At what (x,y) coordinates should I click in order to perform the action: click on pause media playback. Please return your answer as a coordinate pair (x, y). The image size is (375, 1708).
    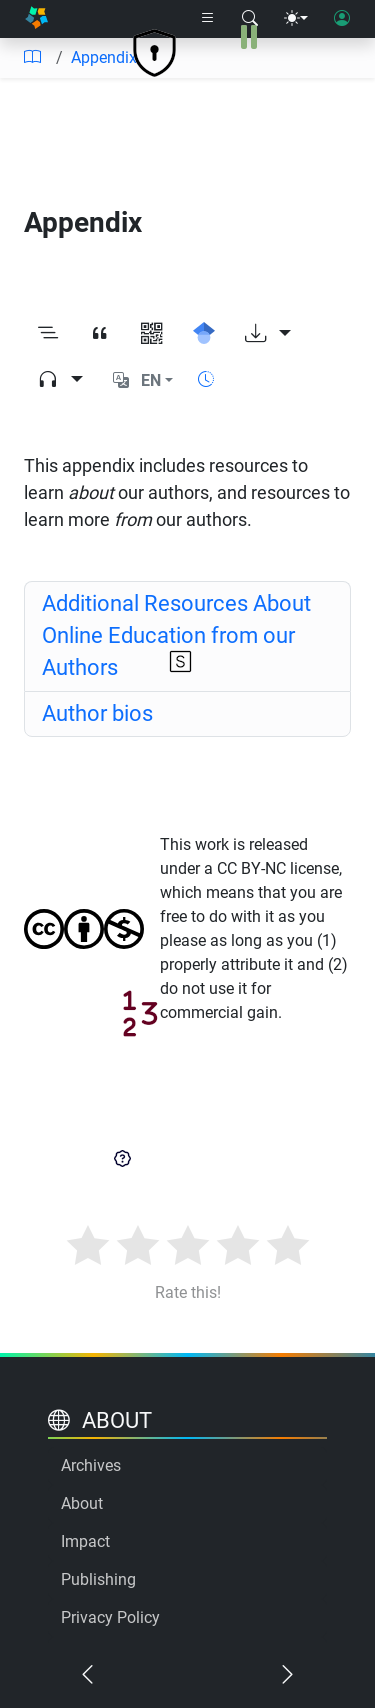
    Looking at the image, I should click on (249, 37).